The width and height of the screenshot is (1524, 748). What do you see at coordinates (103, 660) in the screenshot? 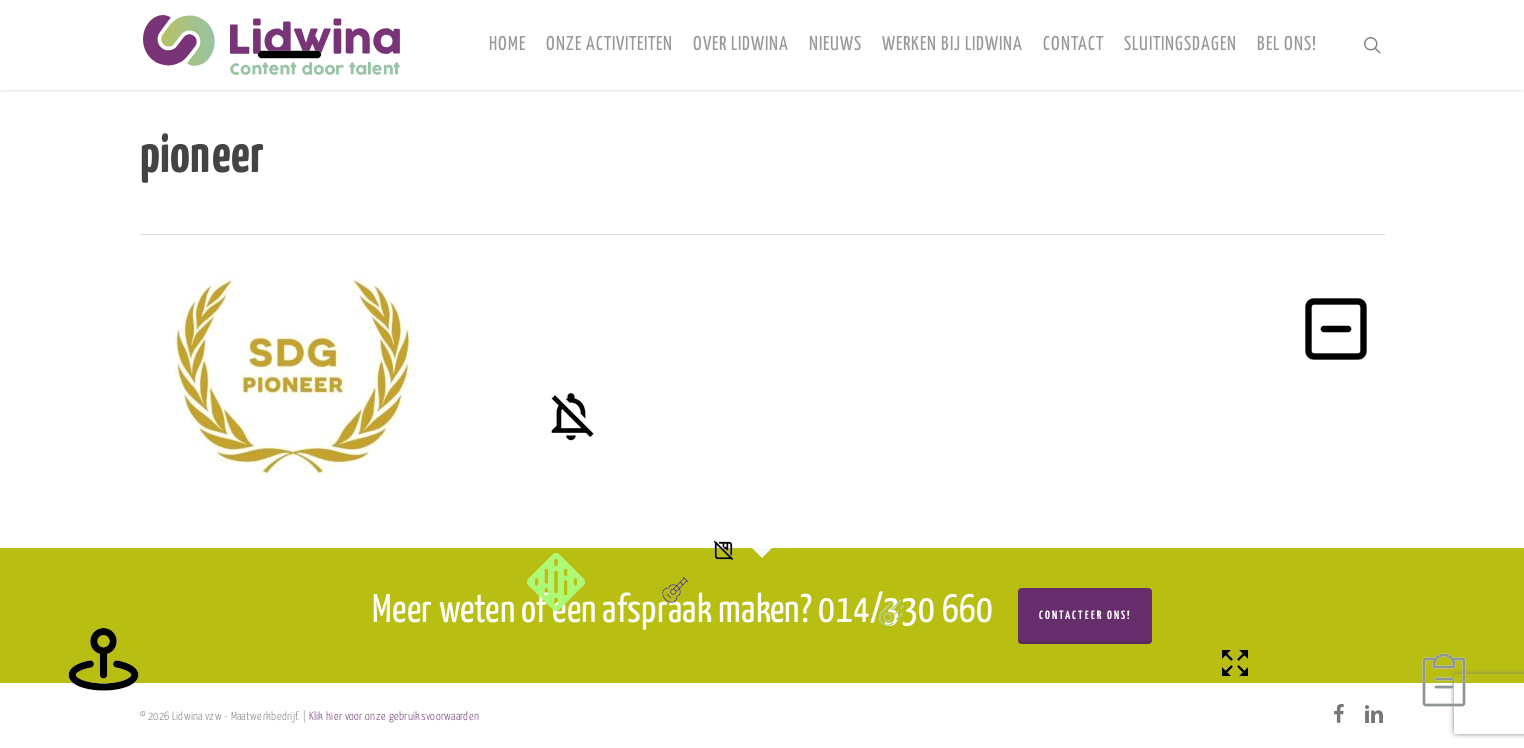
I see `mark a location on the map` at bounding box center [103, 660].